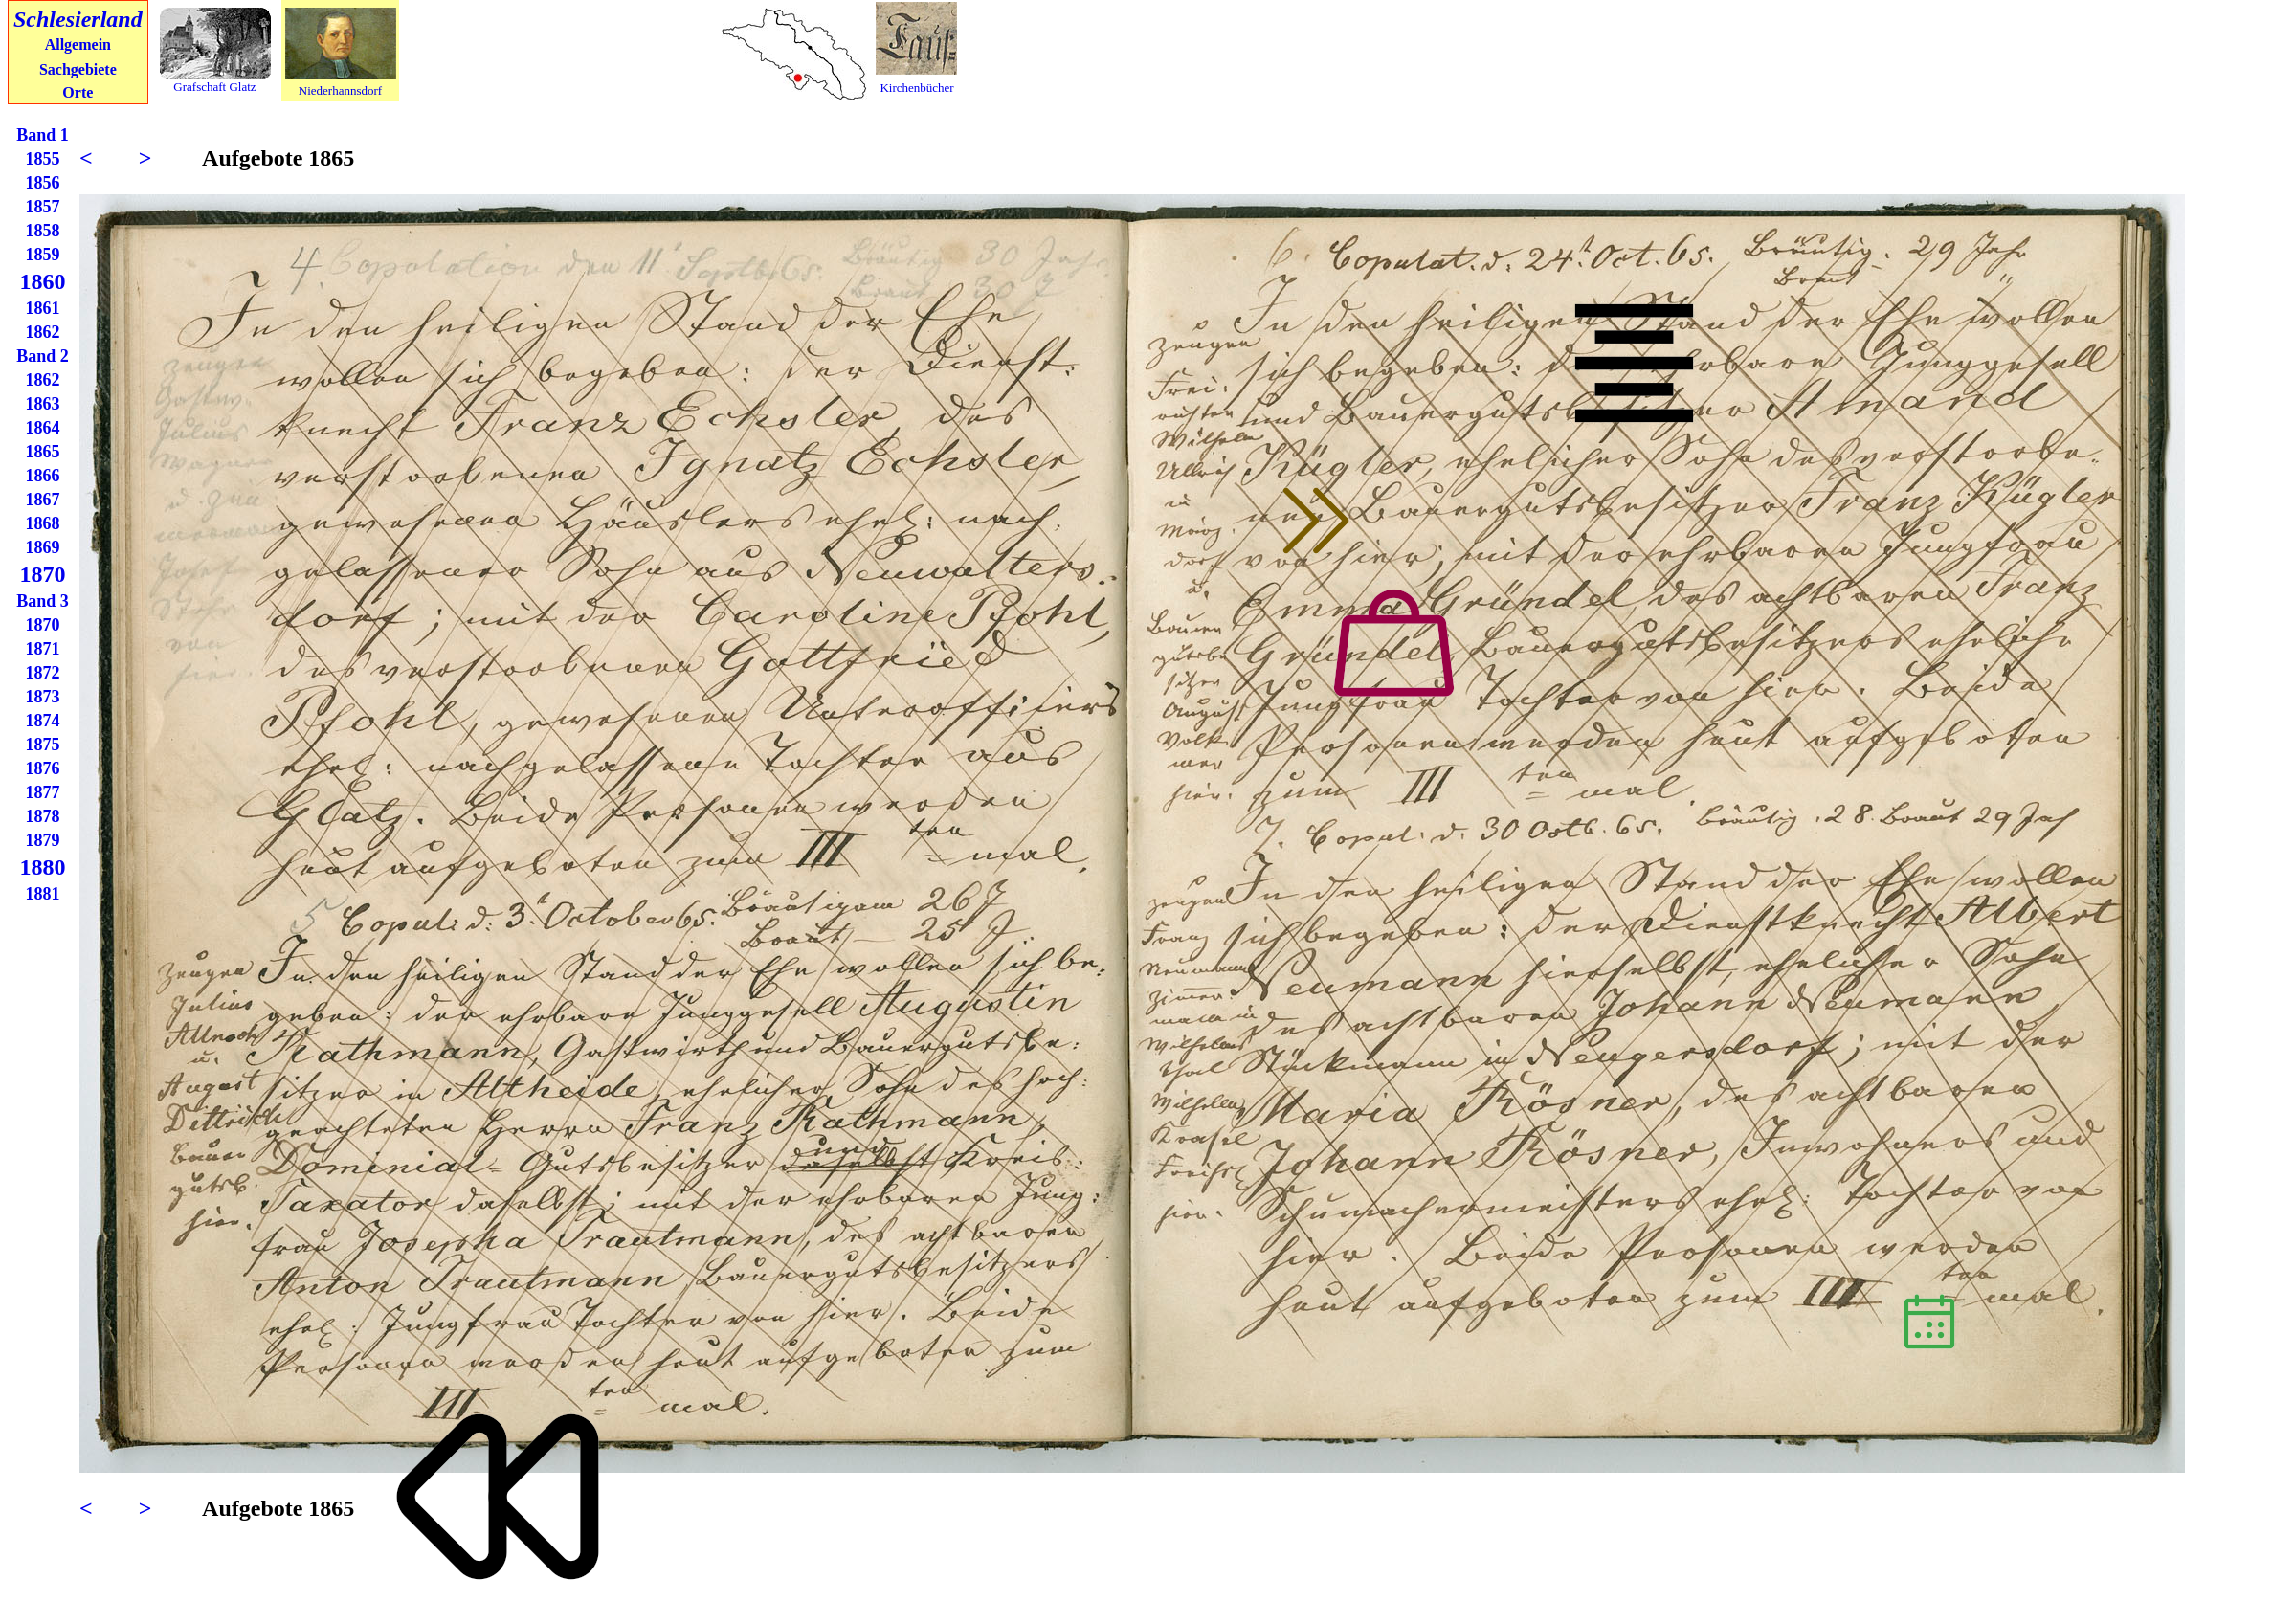 The width and height of the screenshot is (2272, 1624). I want to click on skip forward or advance to next item, so click(1313, 521).